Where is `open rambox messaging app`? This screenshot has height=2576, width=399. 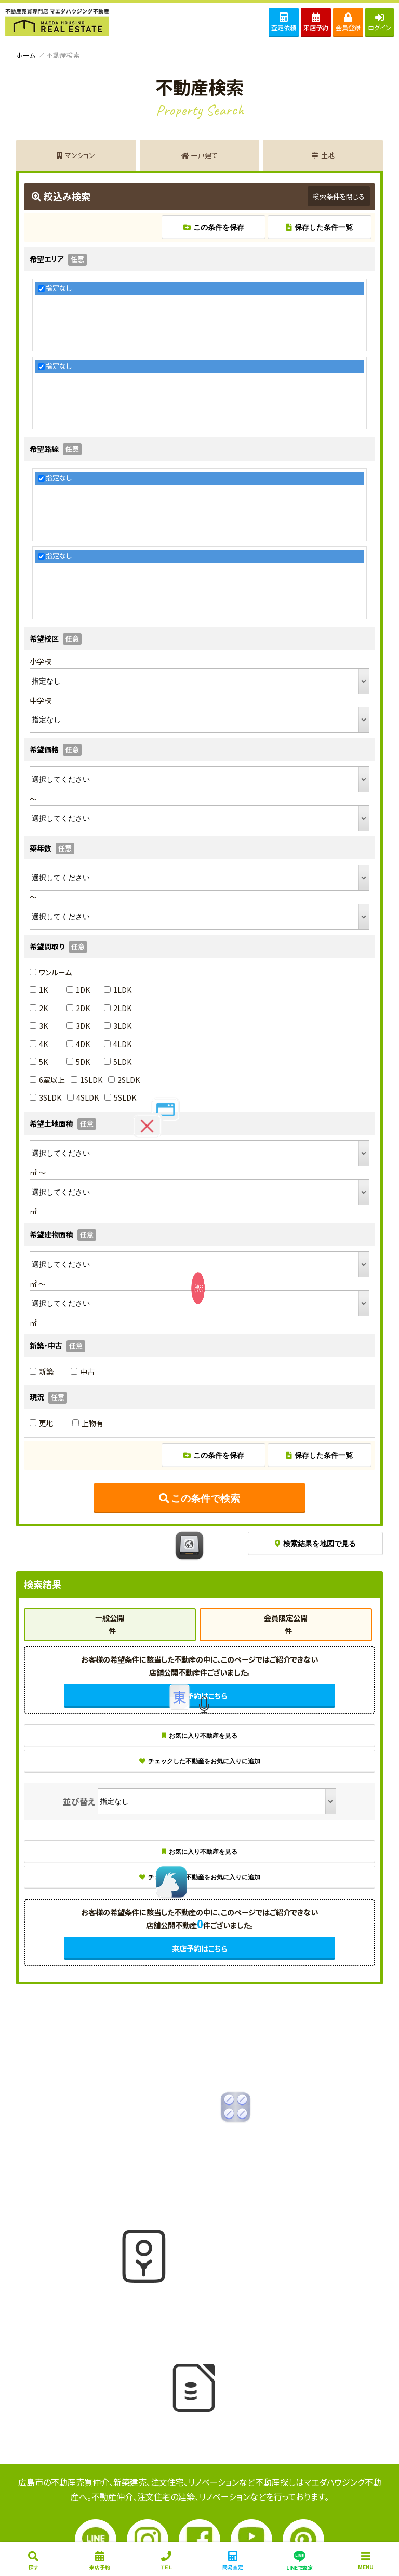 open rambox messaging app is located at coordinates (171, 1882).